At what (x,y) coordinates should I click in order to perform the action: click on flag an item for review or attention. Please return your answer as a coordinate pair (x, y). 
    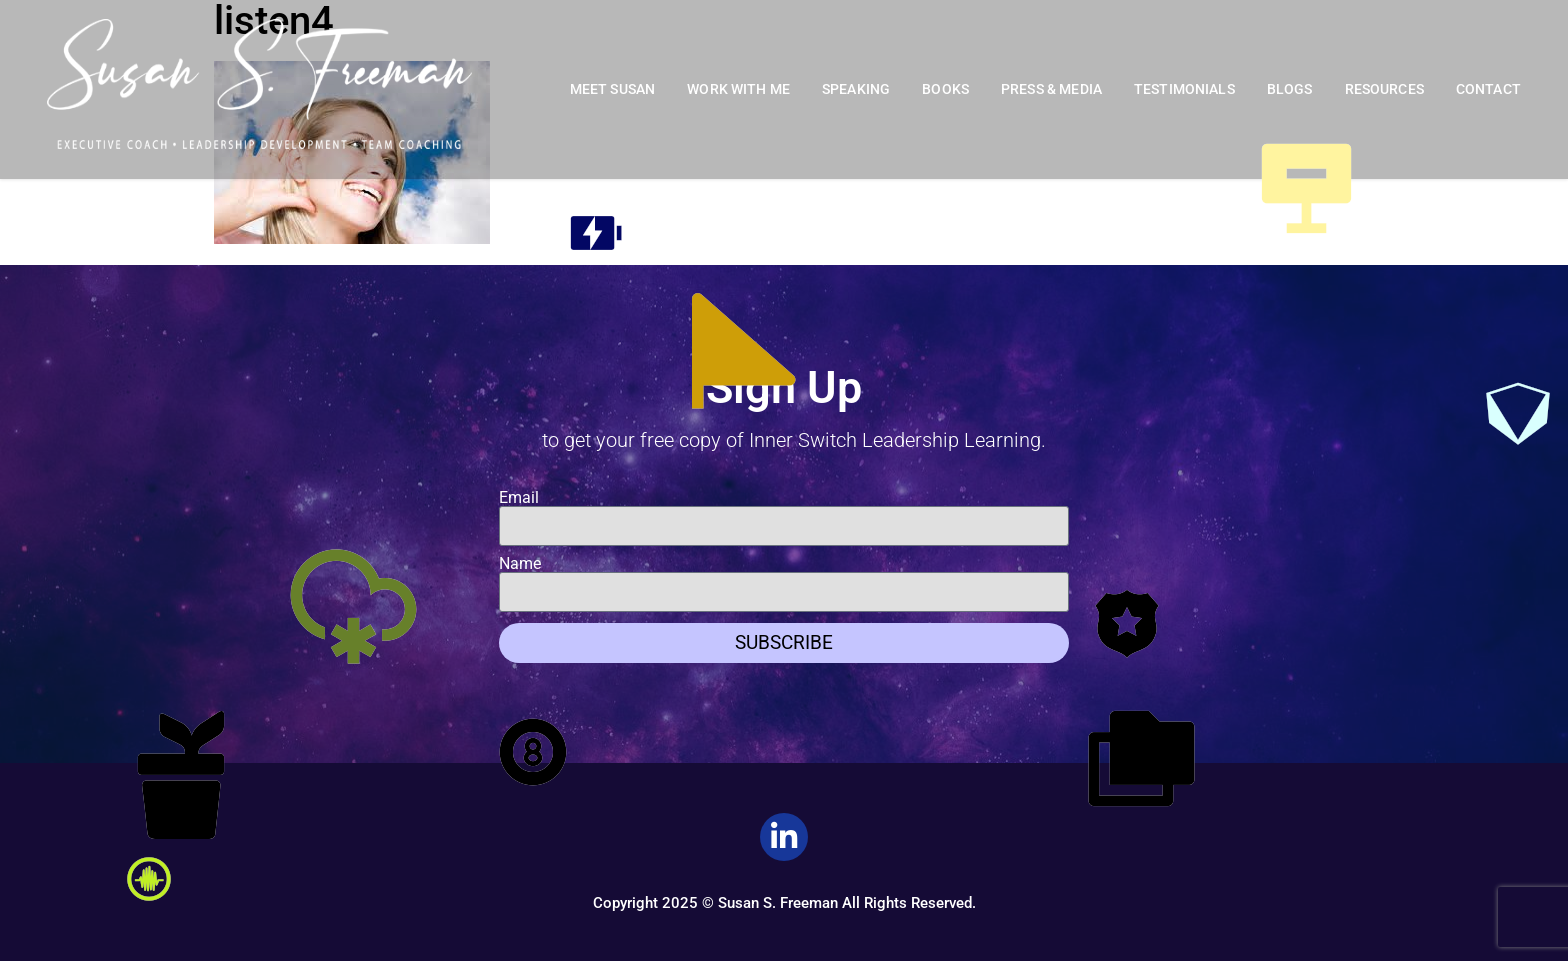
    Looking at the image, I should click on (738, 351).